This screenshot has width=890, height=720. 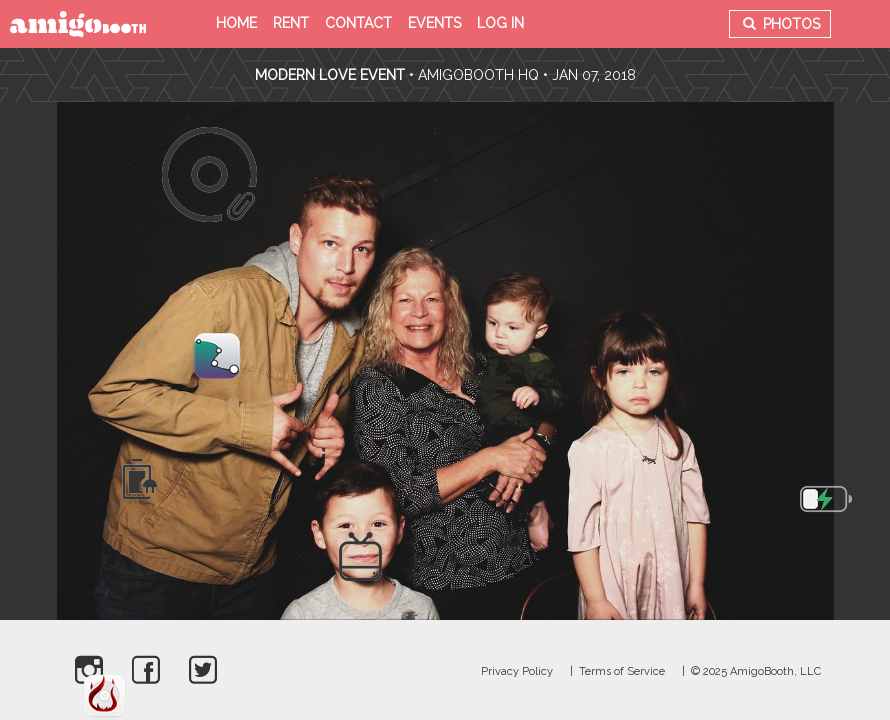 I want to click on open karbon vector graphics application, so click(x=217, y=356).